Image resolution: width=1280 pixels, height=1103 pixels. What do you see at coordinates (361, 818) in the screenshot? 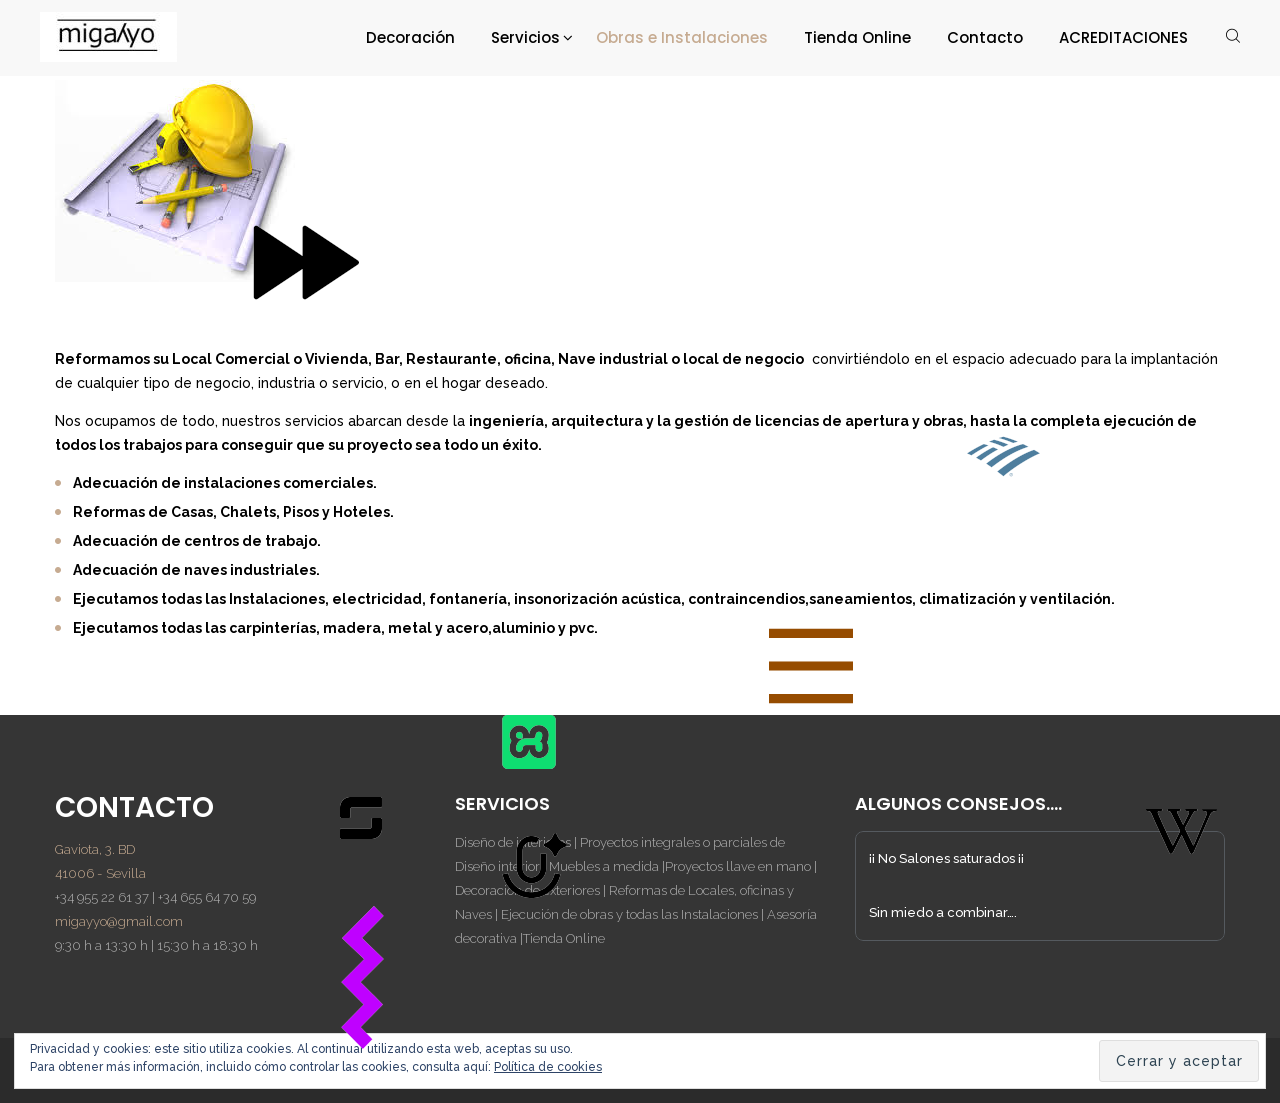
I see `start.gg logo` at bounding box center [361, 818].